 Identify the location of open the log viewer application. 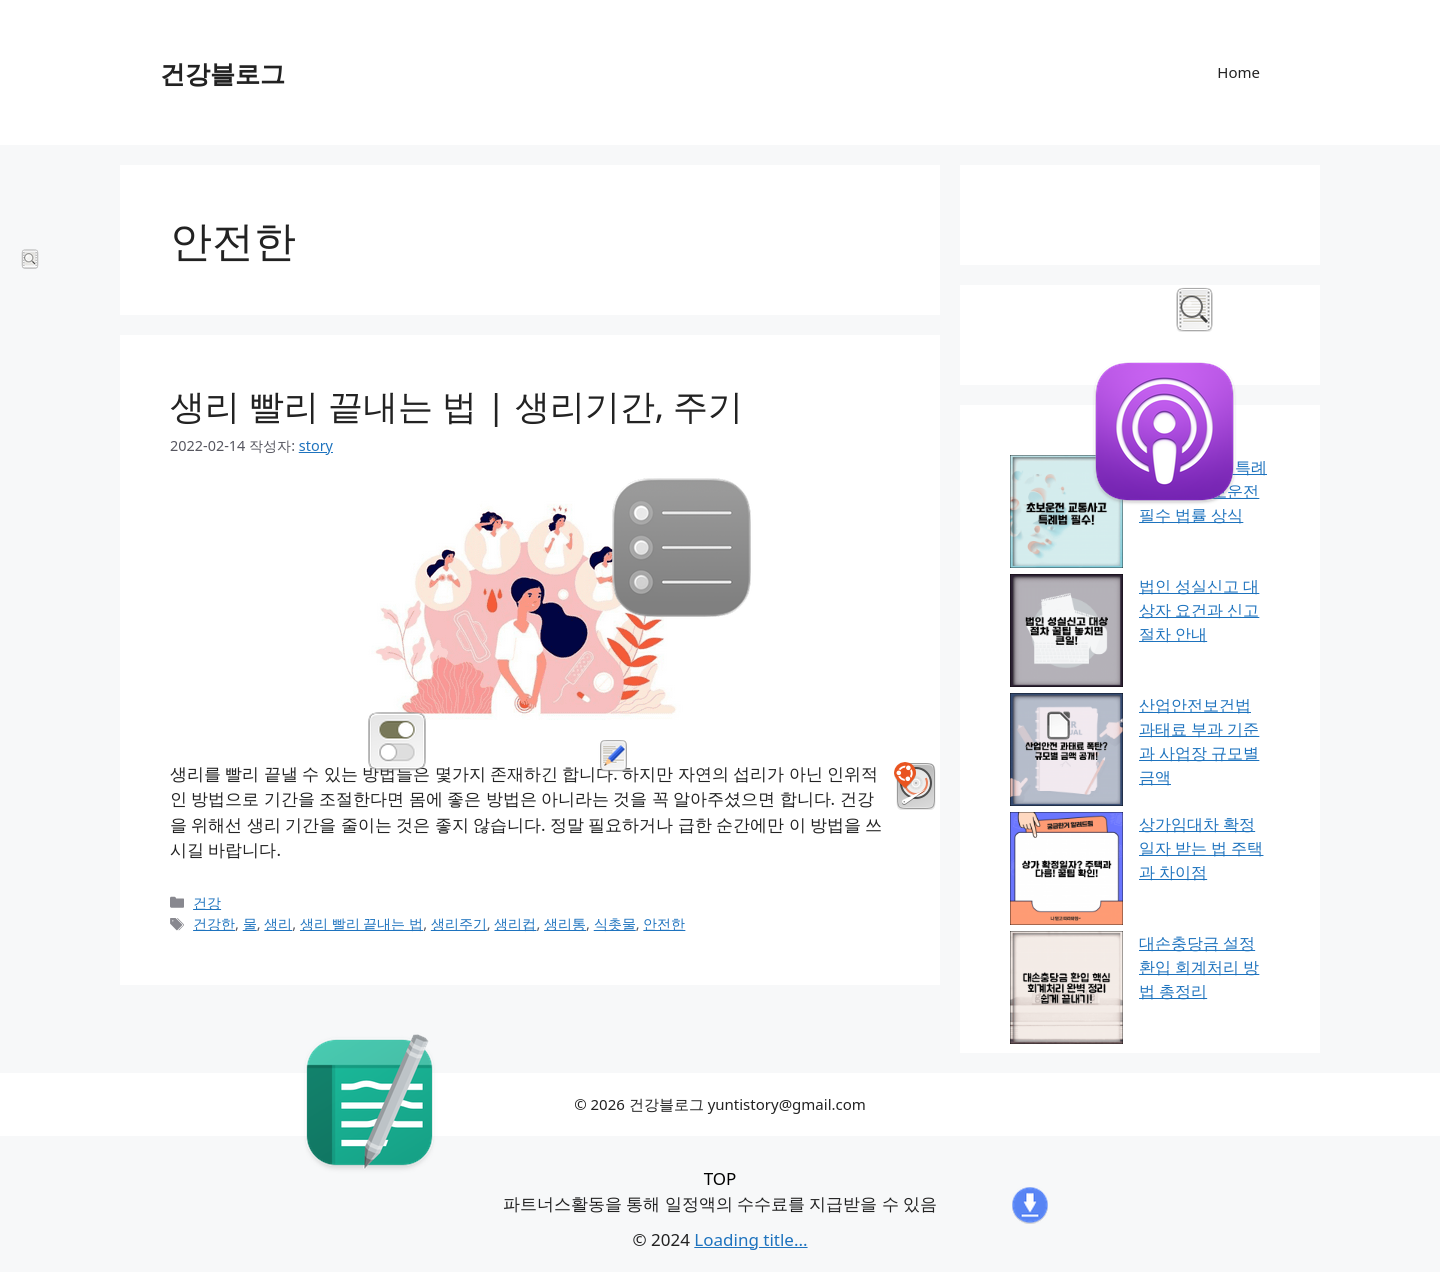
(30, 259).